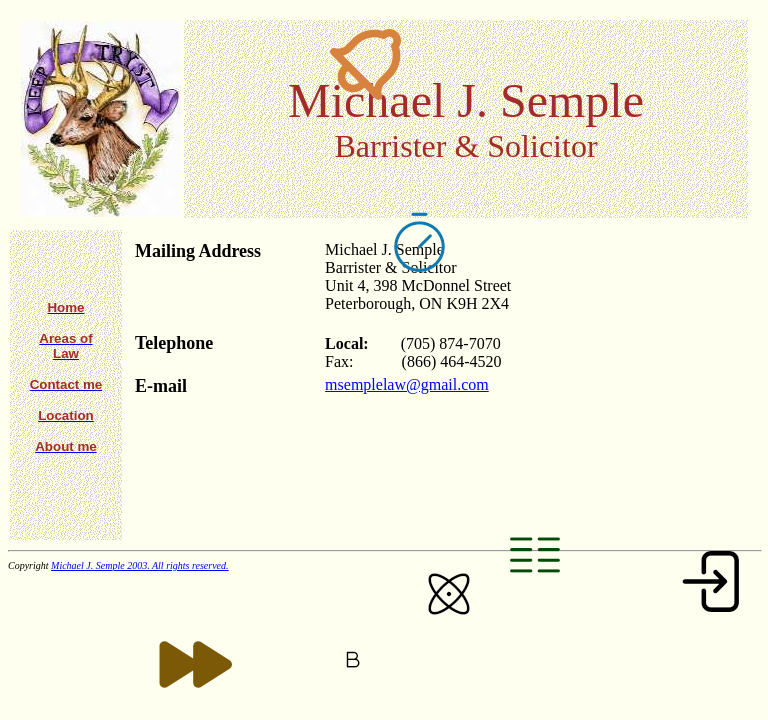  What do you see at coordinates (190, 664) in the screenshot?
I see `skip forward in media playback` at bounding box center [190, 664].